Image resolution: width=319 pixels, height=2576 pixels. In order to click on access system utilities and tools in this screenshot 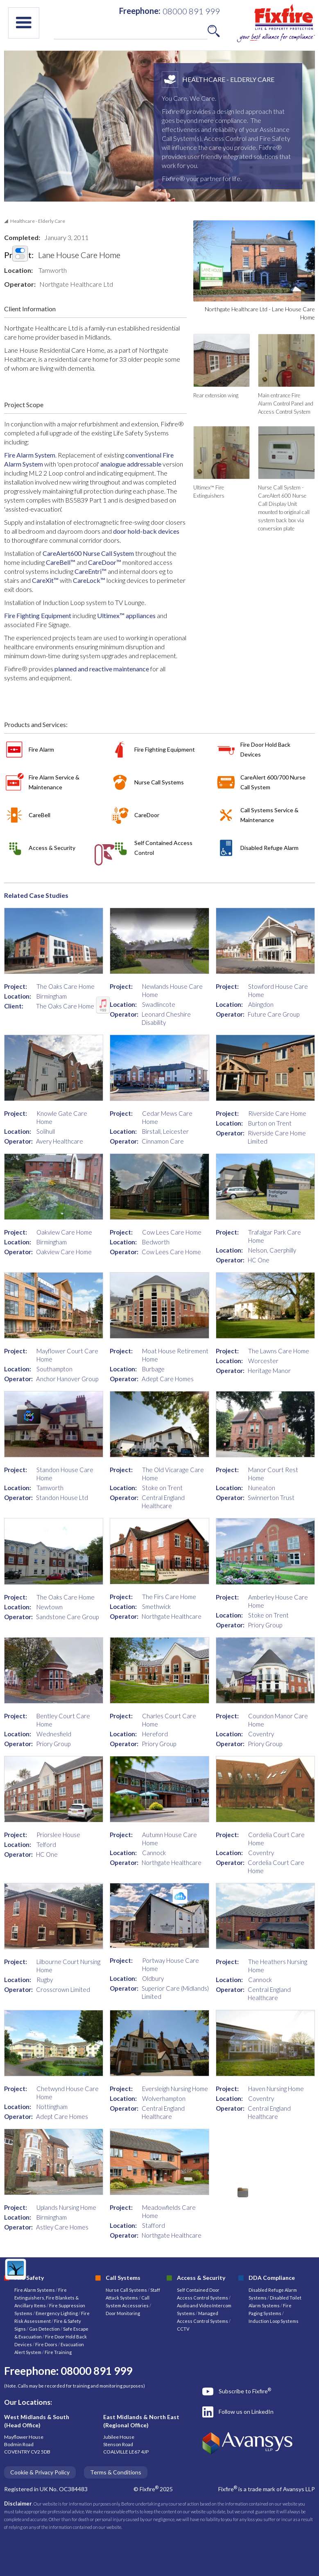, I will do `click(105, 855)`.